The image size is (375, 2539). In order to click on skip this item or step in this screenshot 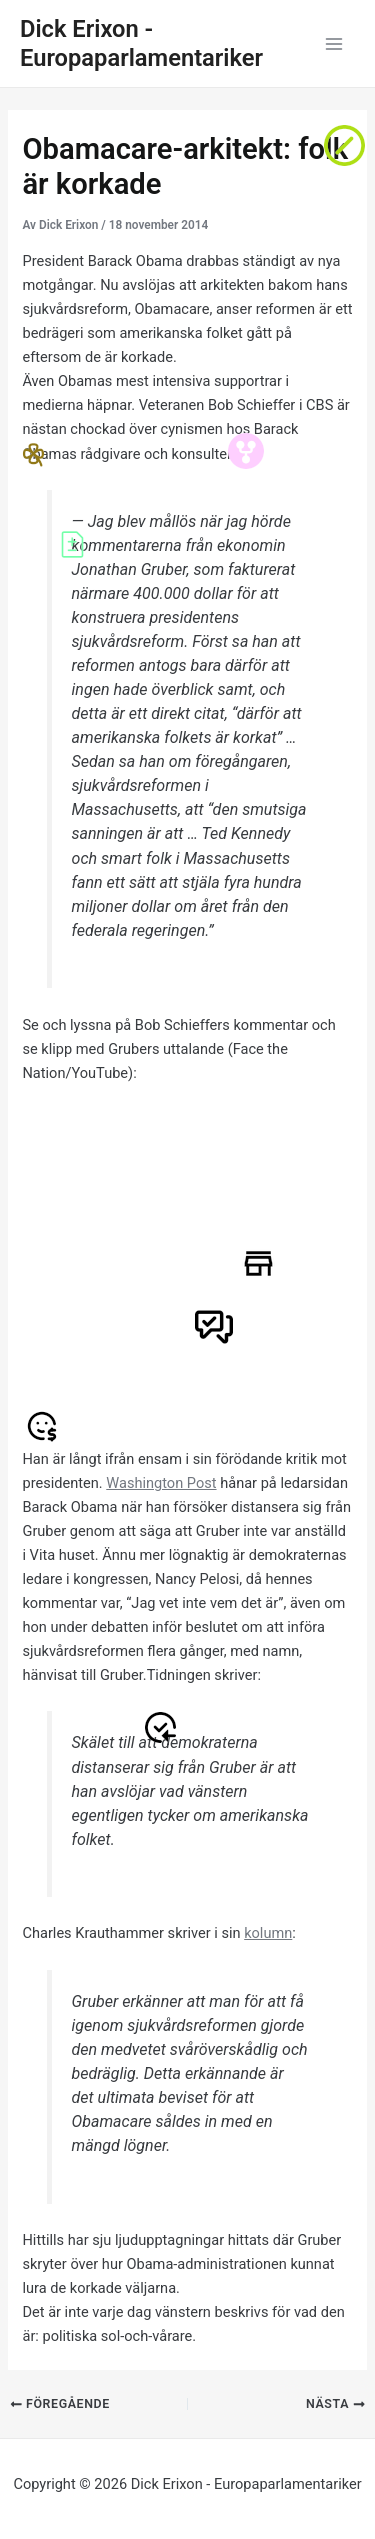, I will do `click(344, 145)`.